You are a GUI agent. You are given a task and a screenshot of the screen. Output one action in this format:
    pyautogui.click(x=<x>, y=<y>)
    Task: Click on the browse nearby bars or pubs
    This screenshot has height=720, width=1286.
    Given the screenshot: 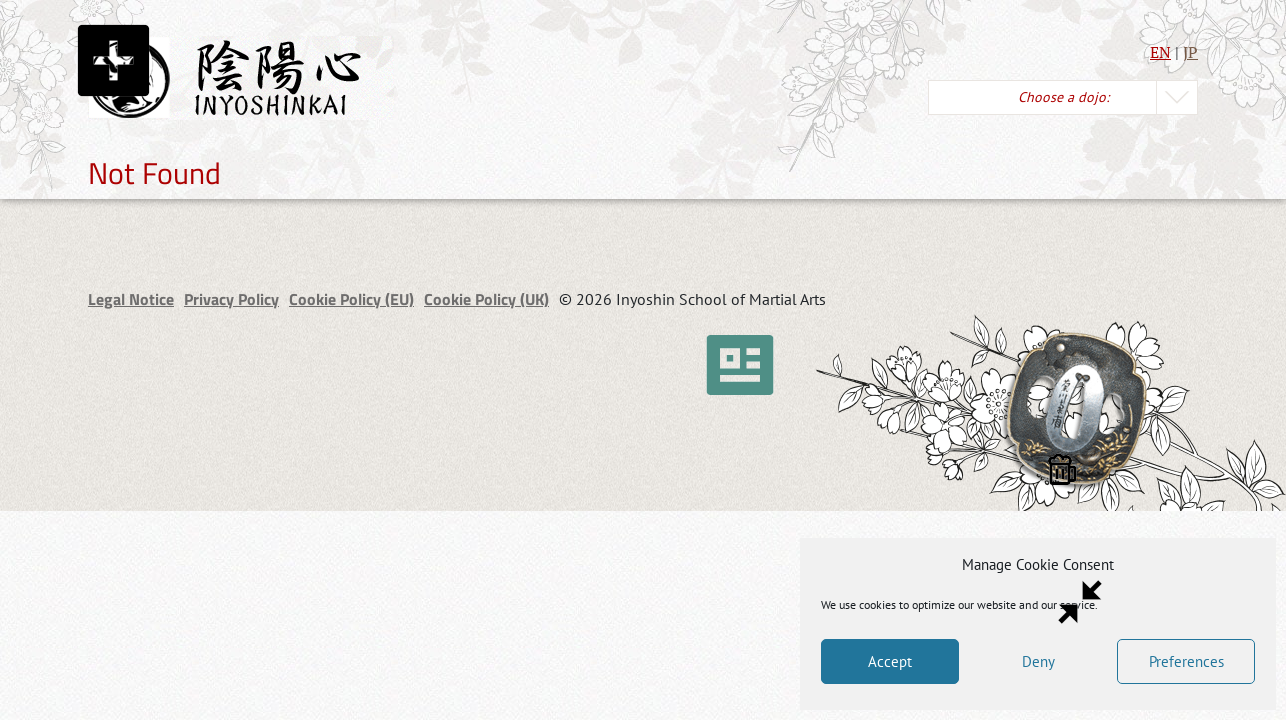 What is the action you would take?
    pyautogui.click(x=1063, y=470)
    